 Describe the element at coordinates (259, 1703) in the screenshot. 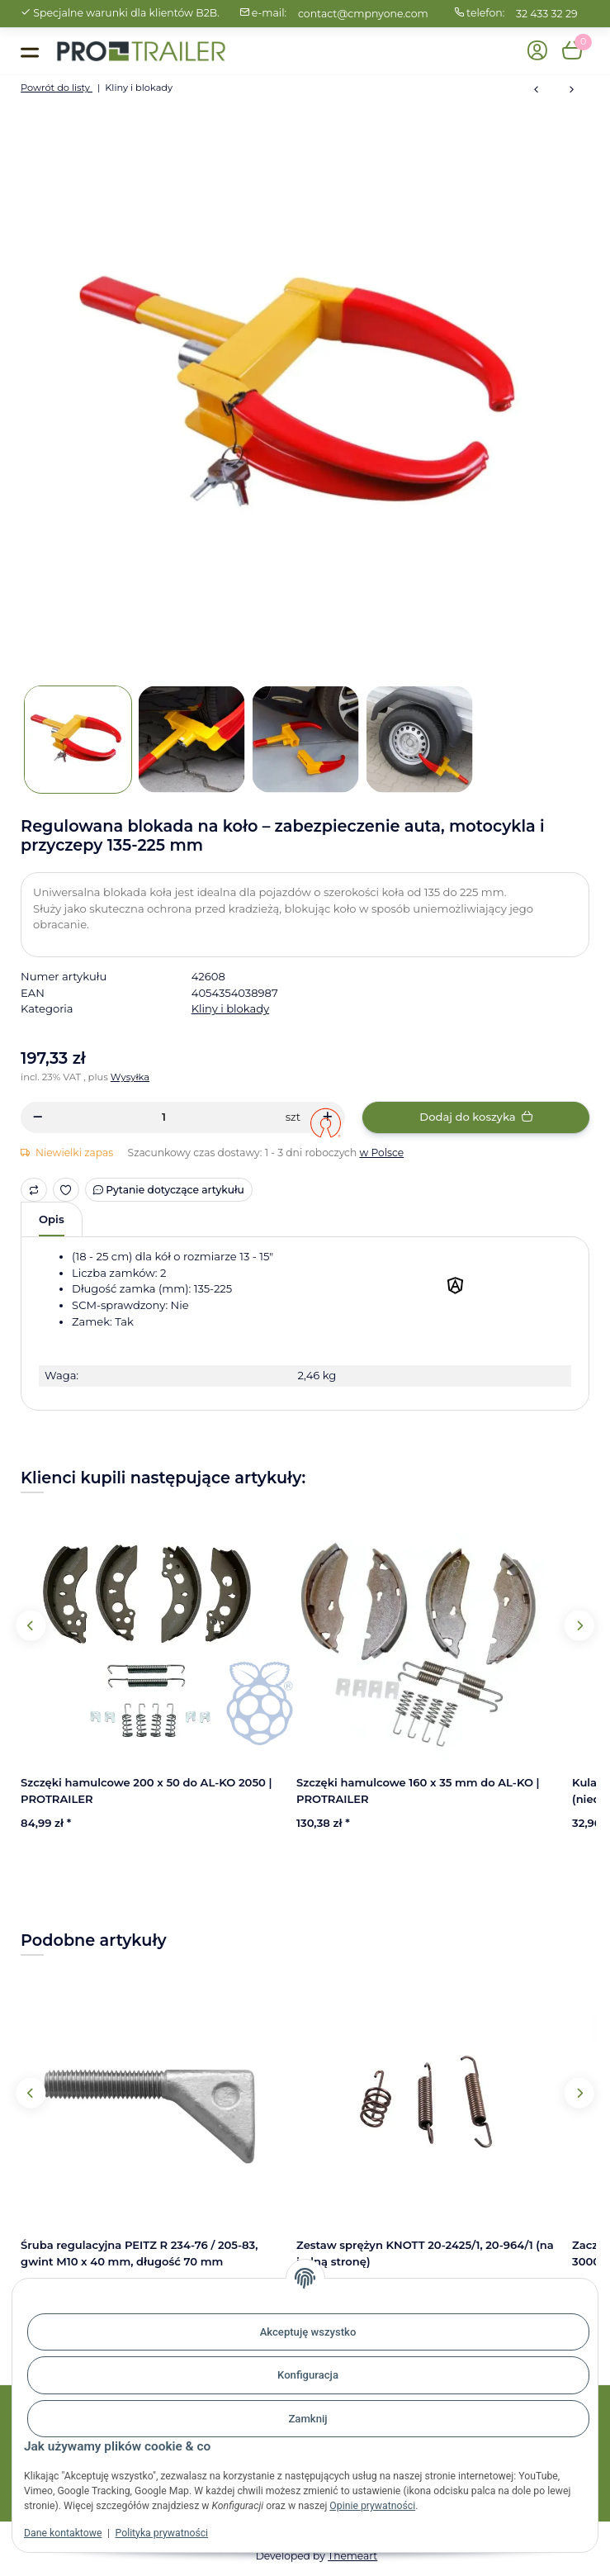

I see `Raspberry Pi brand logo` at that location.